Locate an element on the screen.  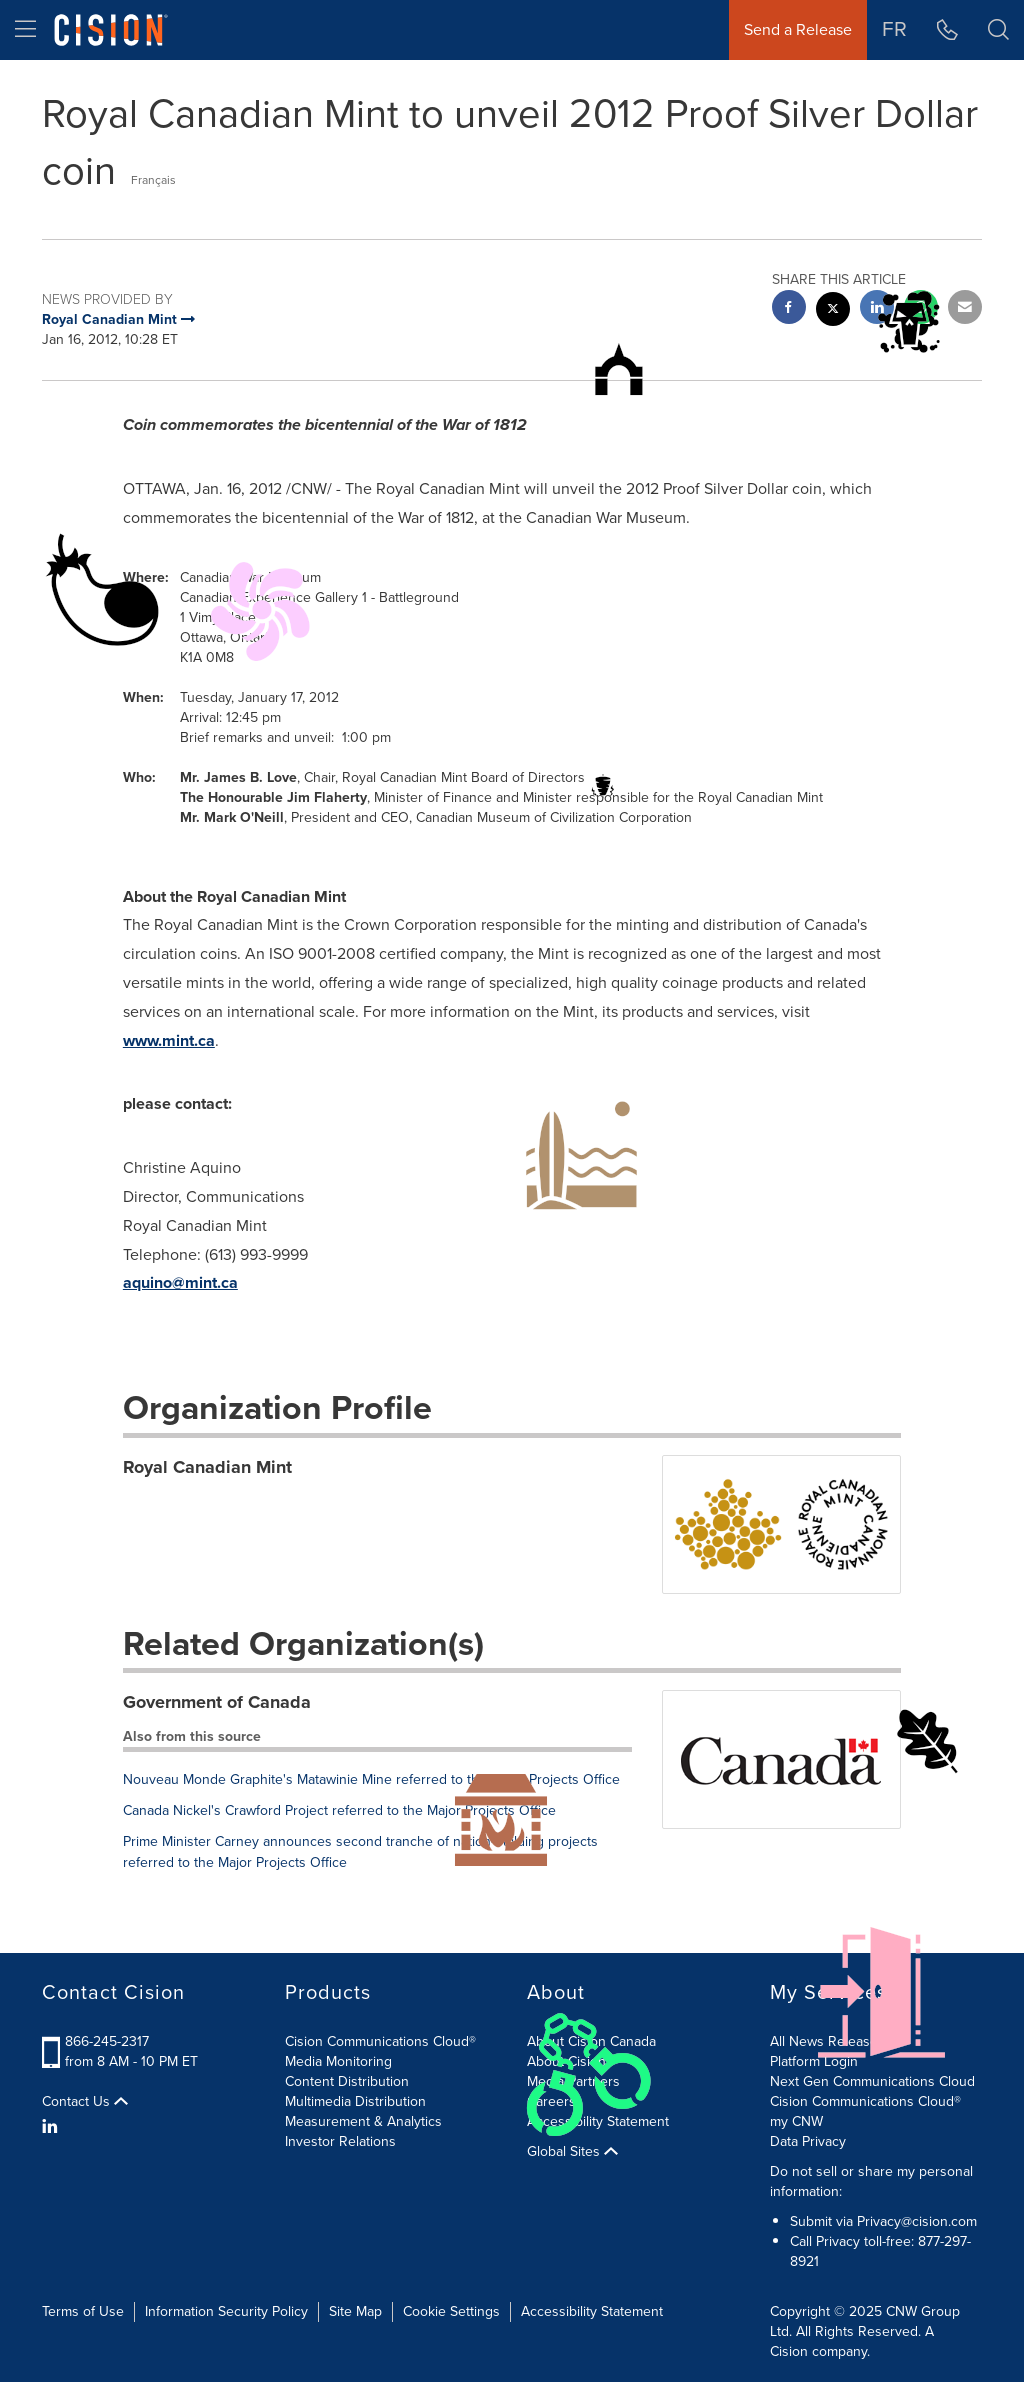
access bridge-building or construction features is located at coordinates (619, 369).